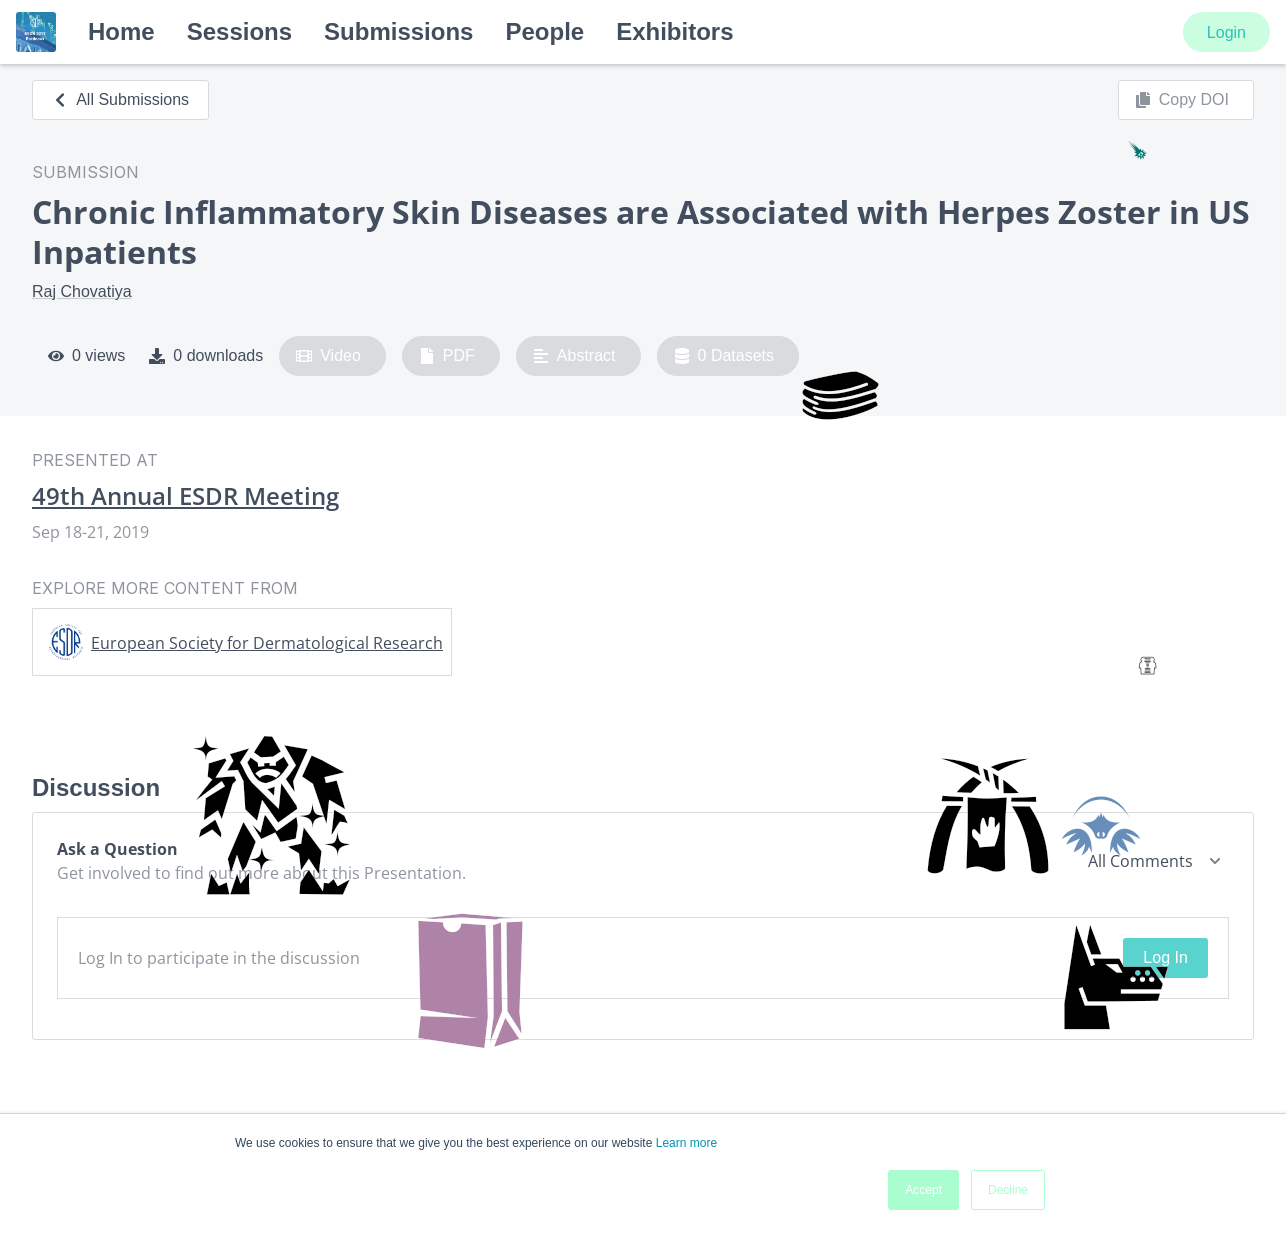 The image size is (1286, 1236). What do you see at coordinates (840, 395) in the screenshot?
I see `select bedding or blanket item in inventory` at bounding box center [840, 395].